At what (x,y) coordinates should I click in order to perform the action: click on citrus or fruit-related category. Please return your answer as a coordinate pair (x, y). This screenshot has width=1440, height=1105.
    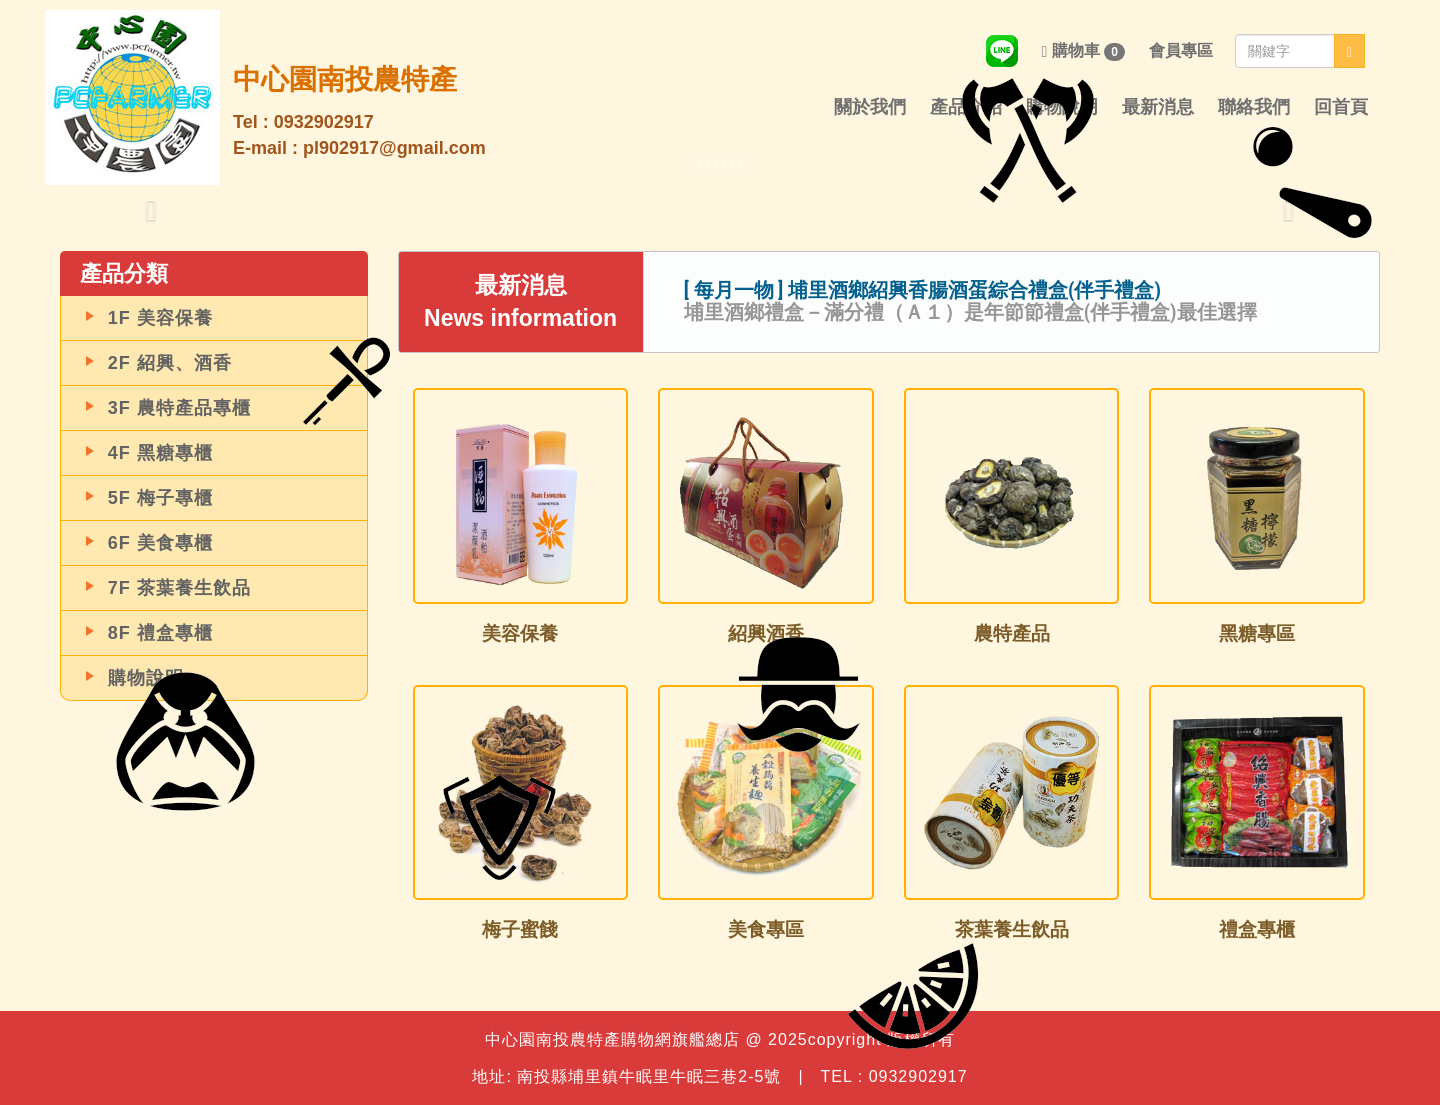
    Looking at the image, I should click on (913, 996).